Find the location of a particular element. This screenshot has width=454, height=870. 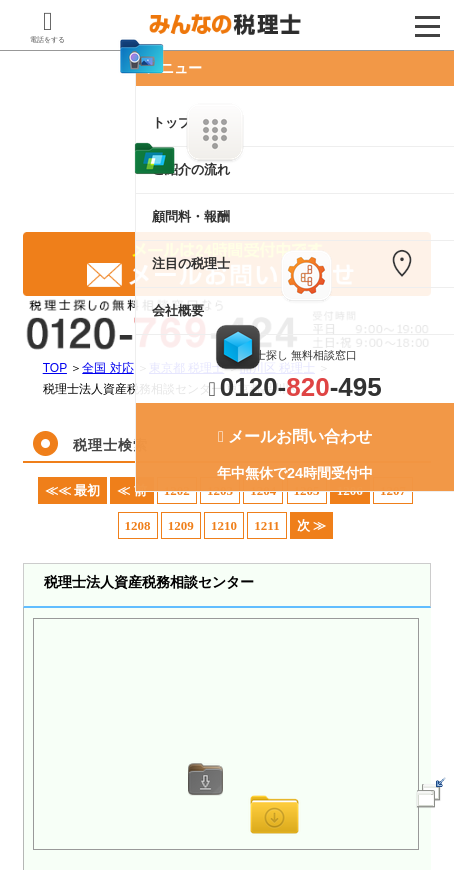

restore window to previous size is located at coordinates (430, 792).